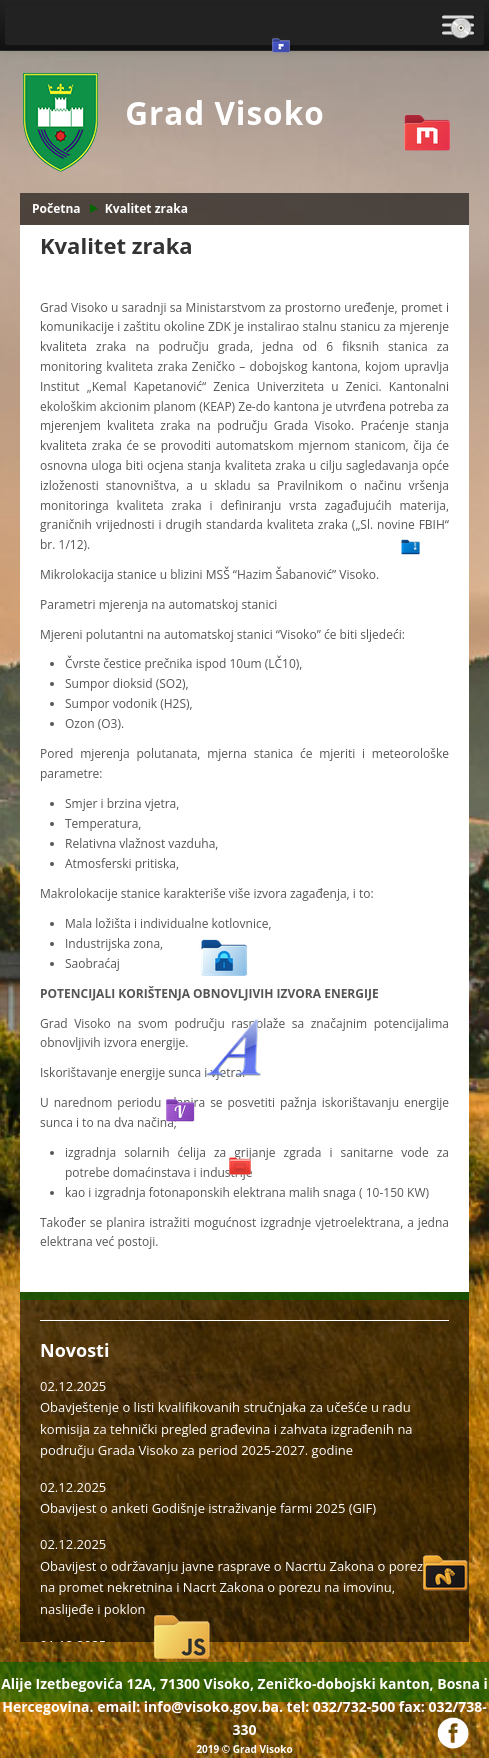  What do you see at coordinates (410, 547) in the screenshot?
I see `open nanazip compressed archive folder` at bounding box center [410, 547].